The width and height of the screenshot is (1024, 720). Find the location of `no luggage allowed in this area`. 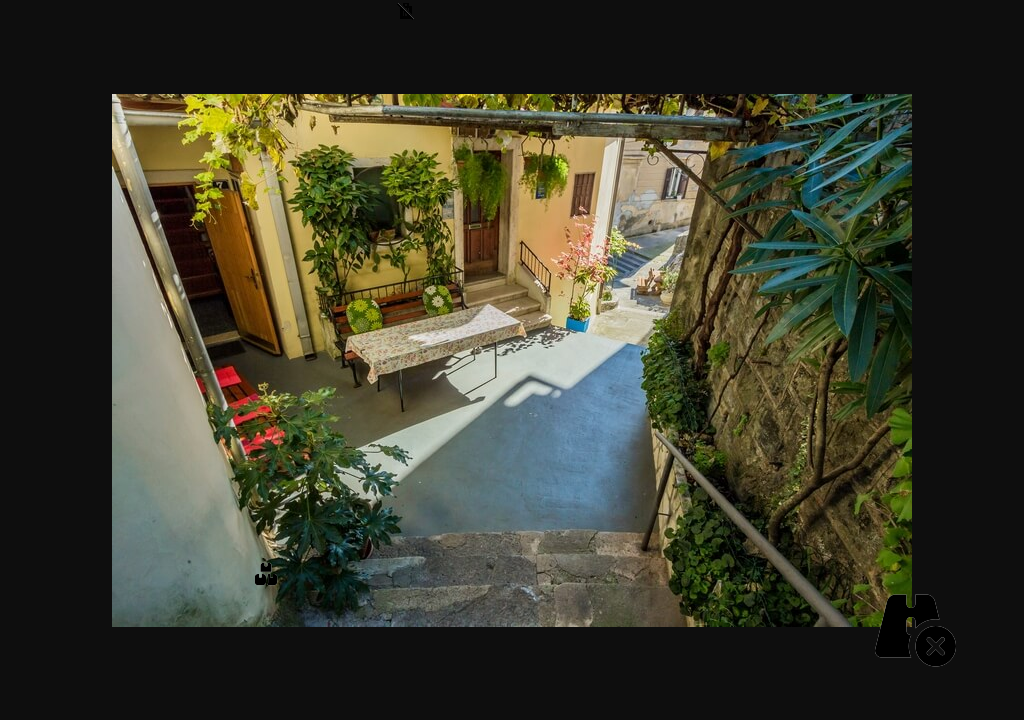

no luggage allowed in this area is located at coordinates (406, 11).